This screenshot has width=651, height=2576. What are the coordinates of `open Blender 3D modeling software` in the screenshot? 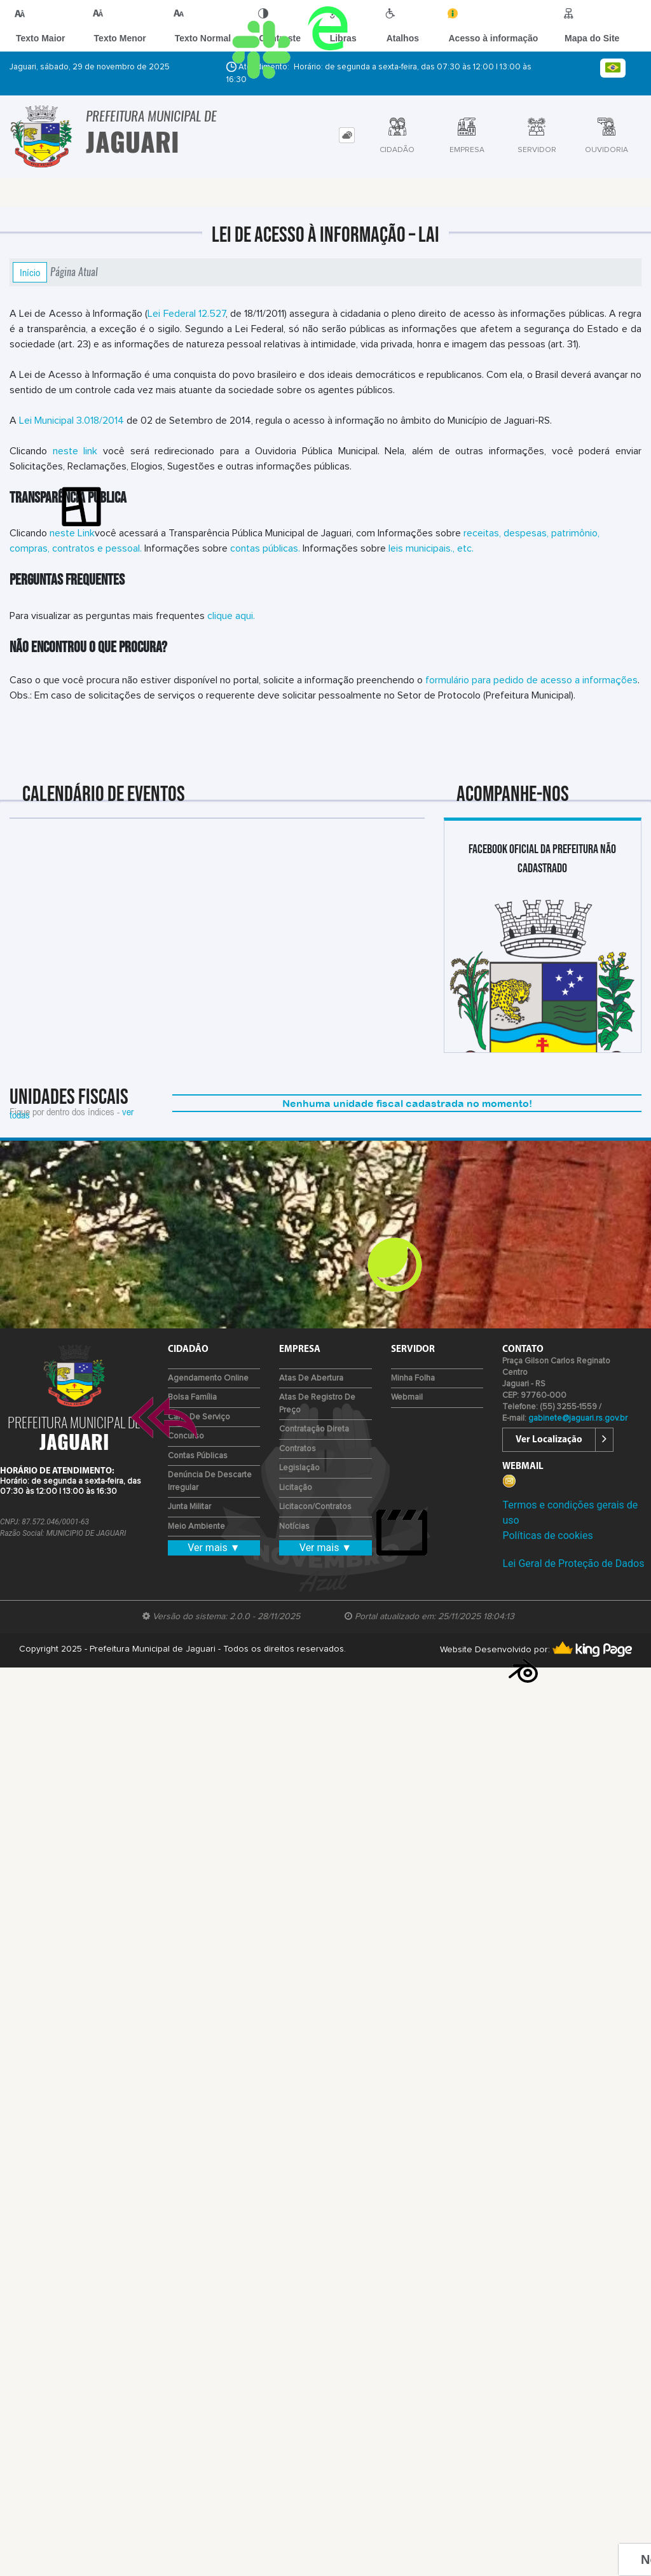 It's located at (523, 1671).